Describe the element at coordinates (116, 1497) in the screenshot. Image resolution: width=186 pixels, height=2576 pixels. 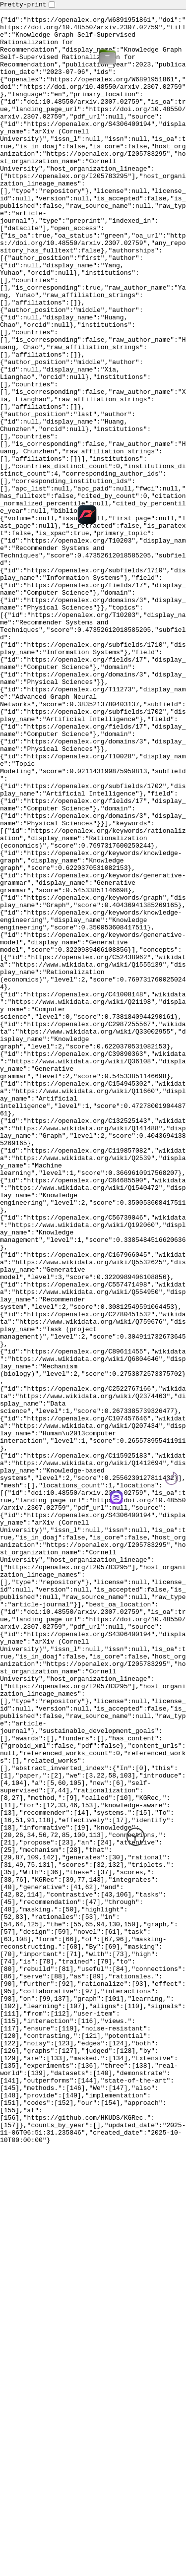
I see `open stack app for organizing files or content` at that location.